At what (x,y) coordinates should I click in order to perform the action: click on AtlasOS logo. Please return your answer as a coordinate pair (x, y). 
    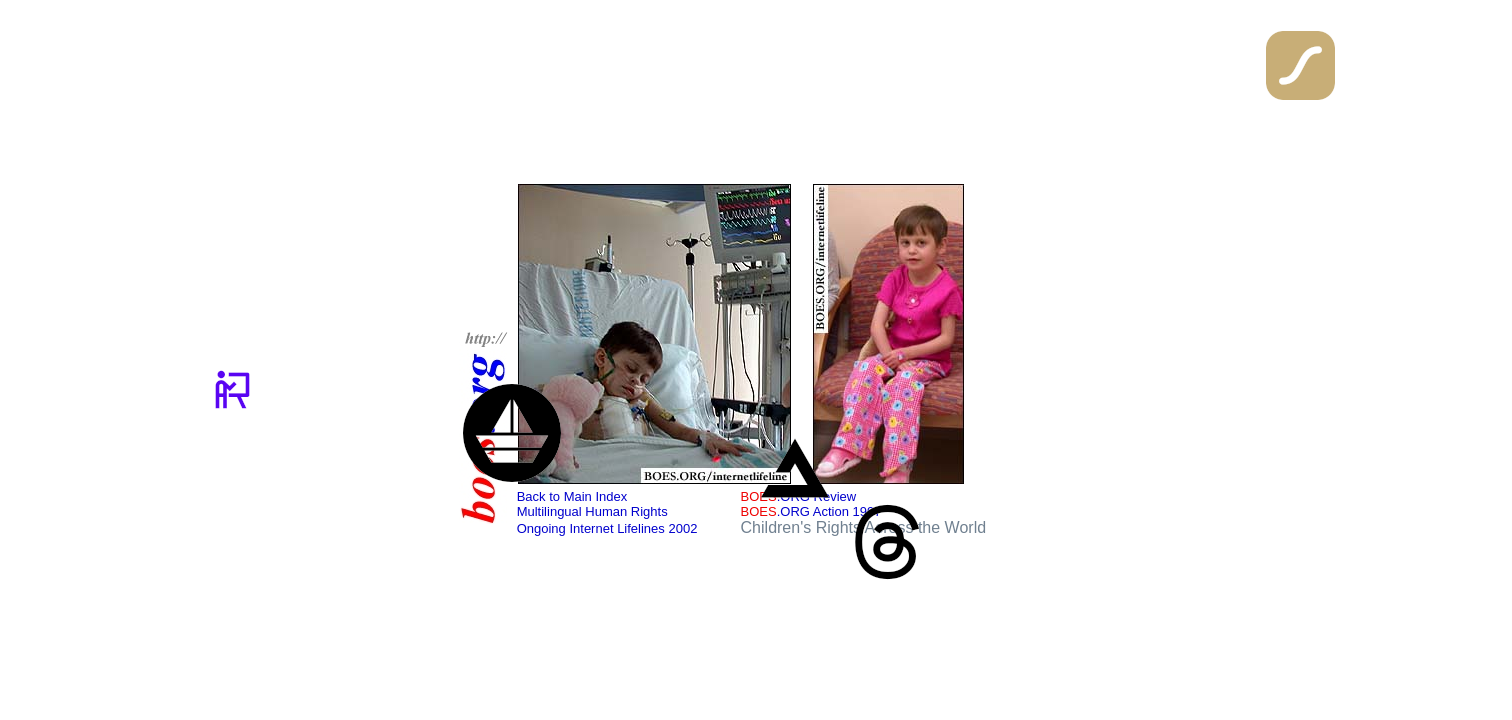
    Looking at the image, I should click on (795, 468).